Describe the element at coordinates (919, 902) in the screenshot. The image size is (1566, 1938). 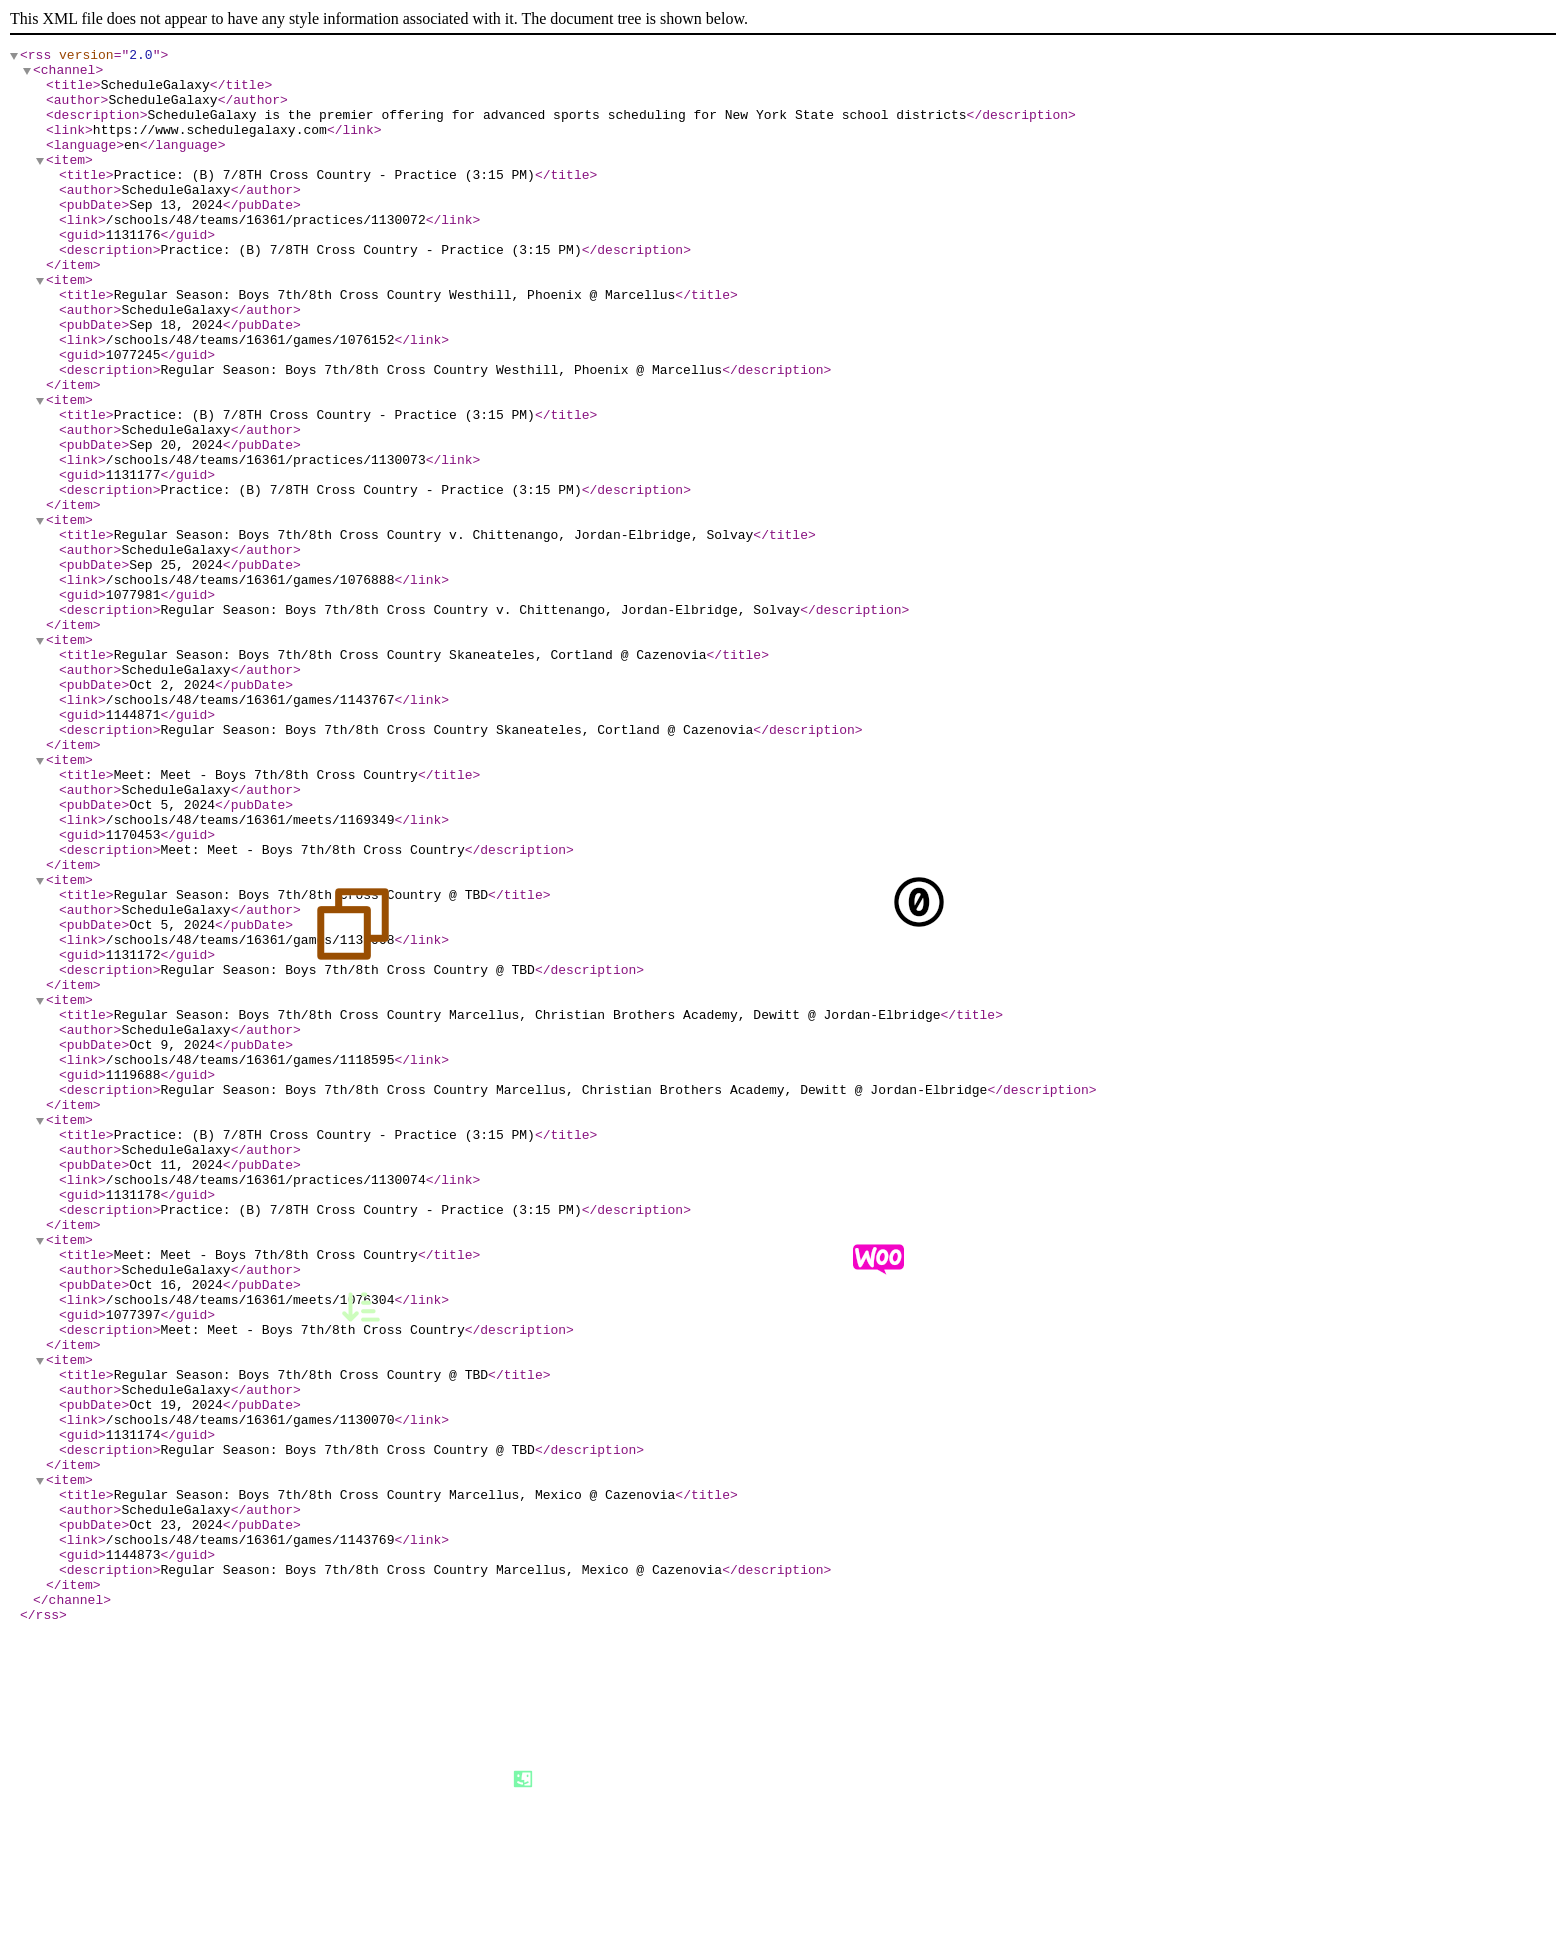
I see `creative commons zero (CC0) public domain license` at that location.